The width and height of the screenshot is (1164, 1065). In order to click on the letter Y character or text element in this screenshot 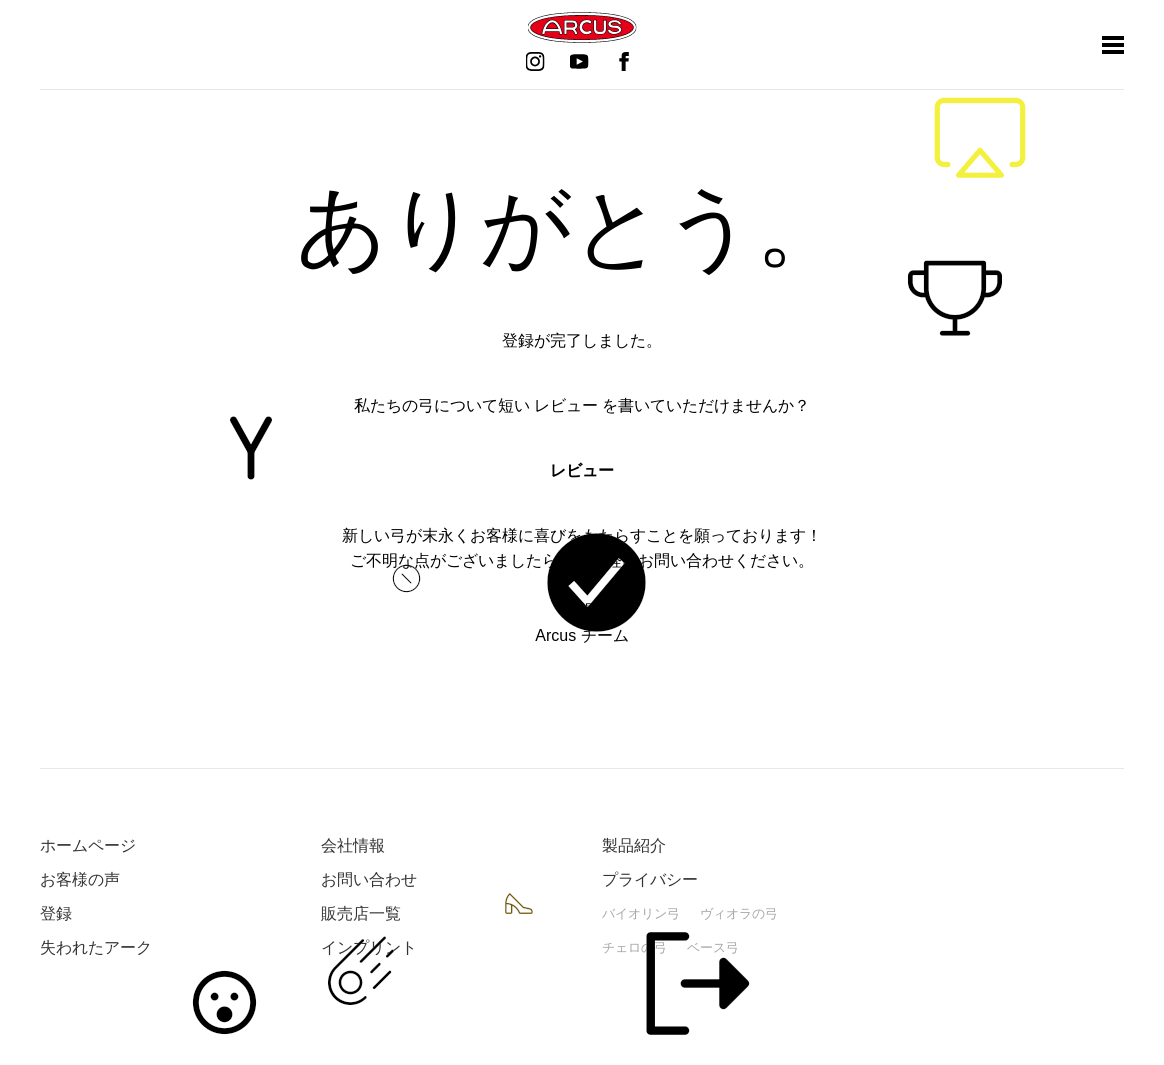, I will do `click(251, 448)`.